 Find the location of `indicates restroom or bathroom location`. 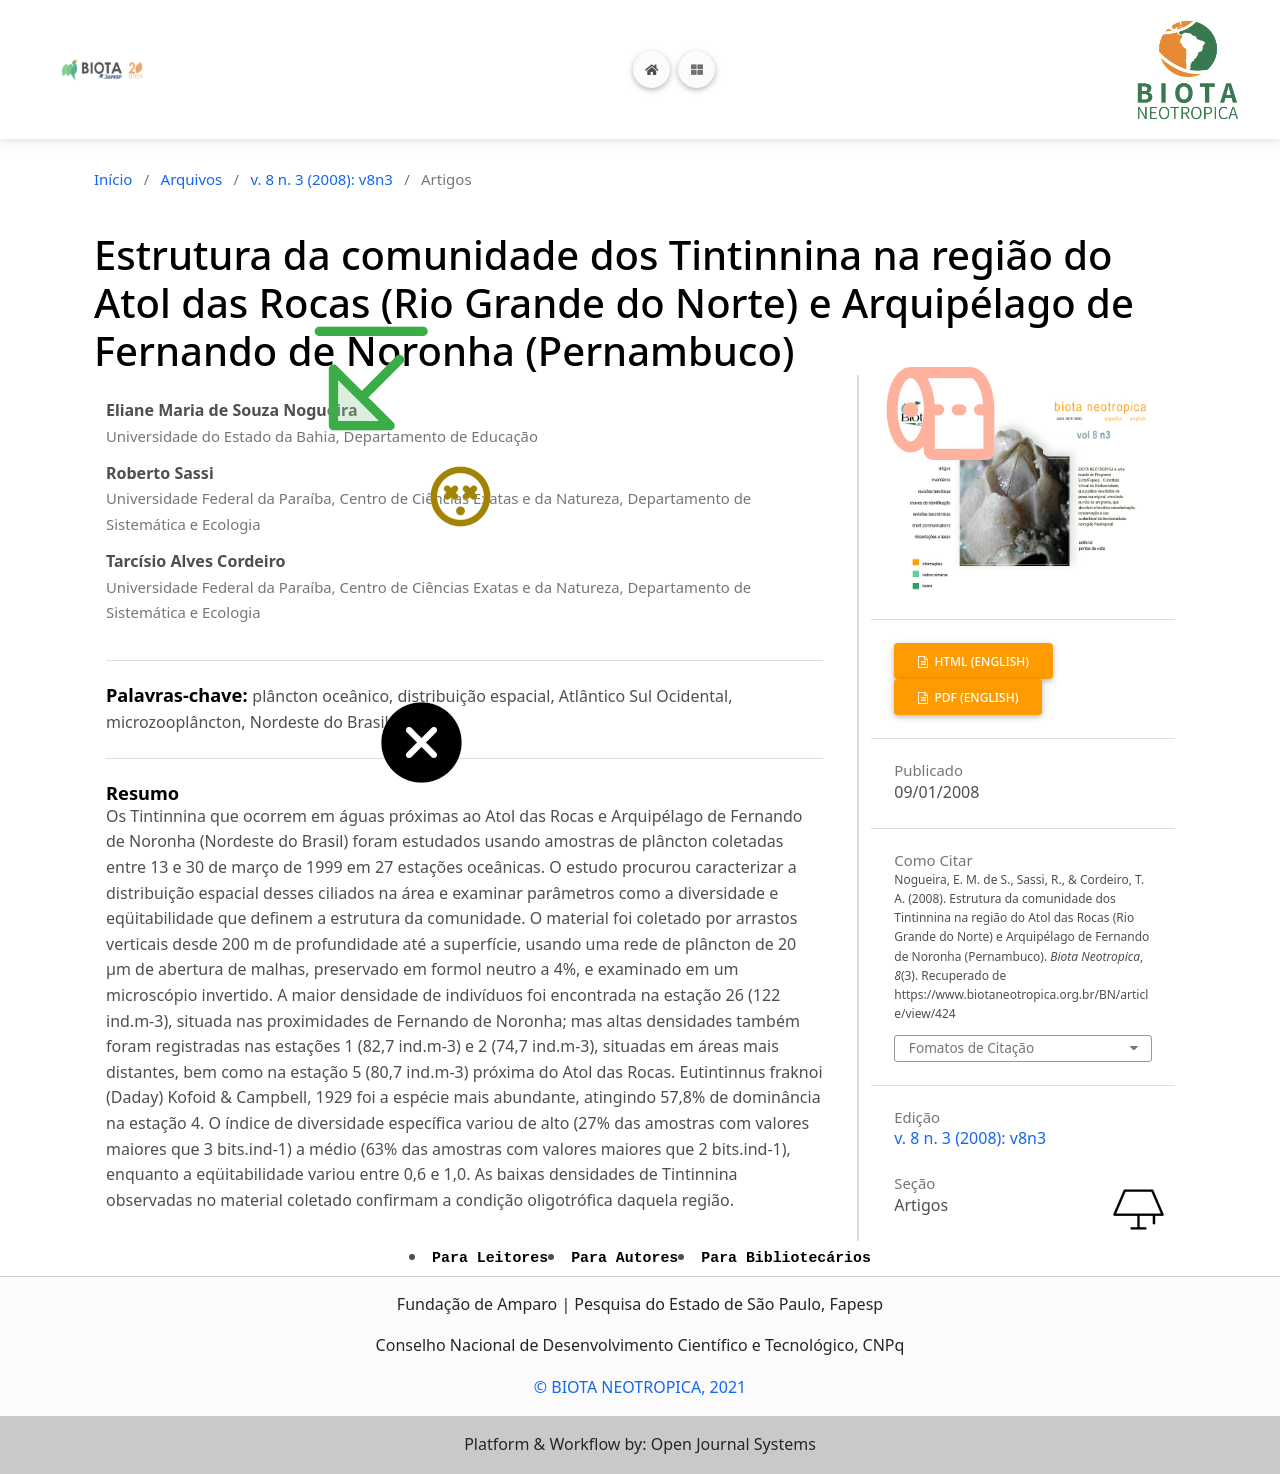

indicates restroom or bathroom location is located at coordinates (940, 413).